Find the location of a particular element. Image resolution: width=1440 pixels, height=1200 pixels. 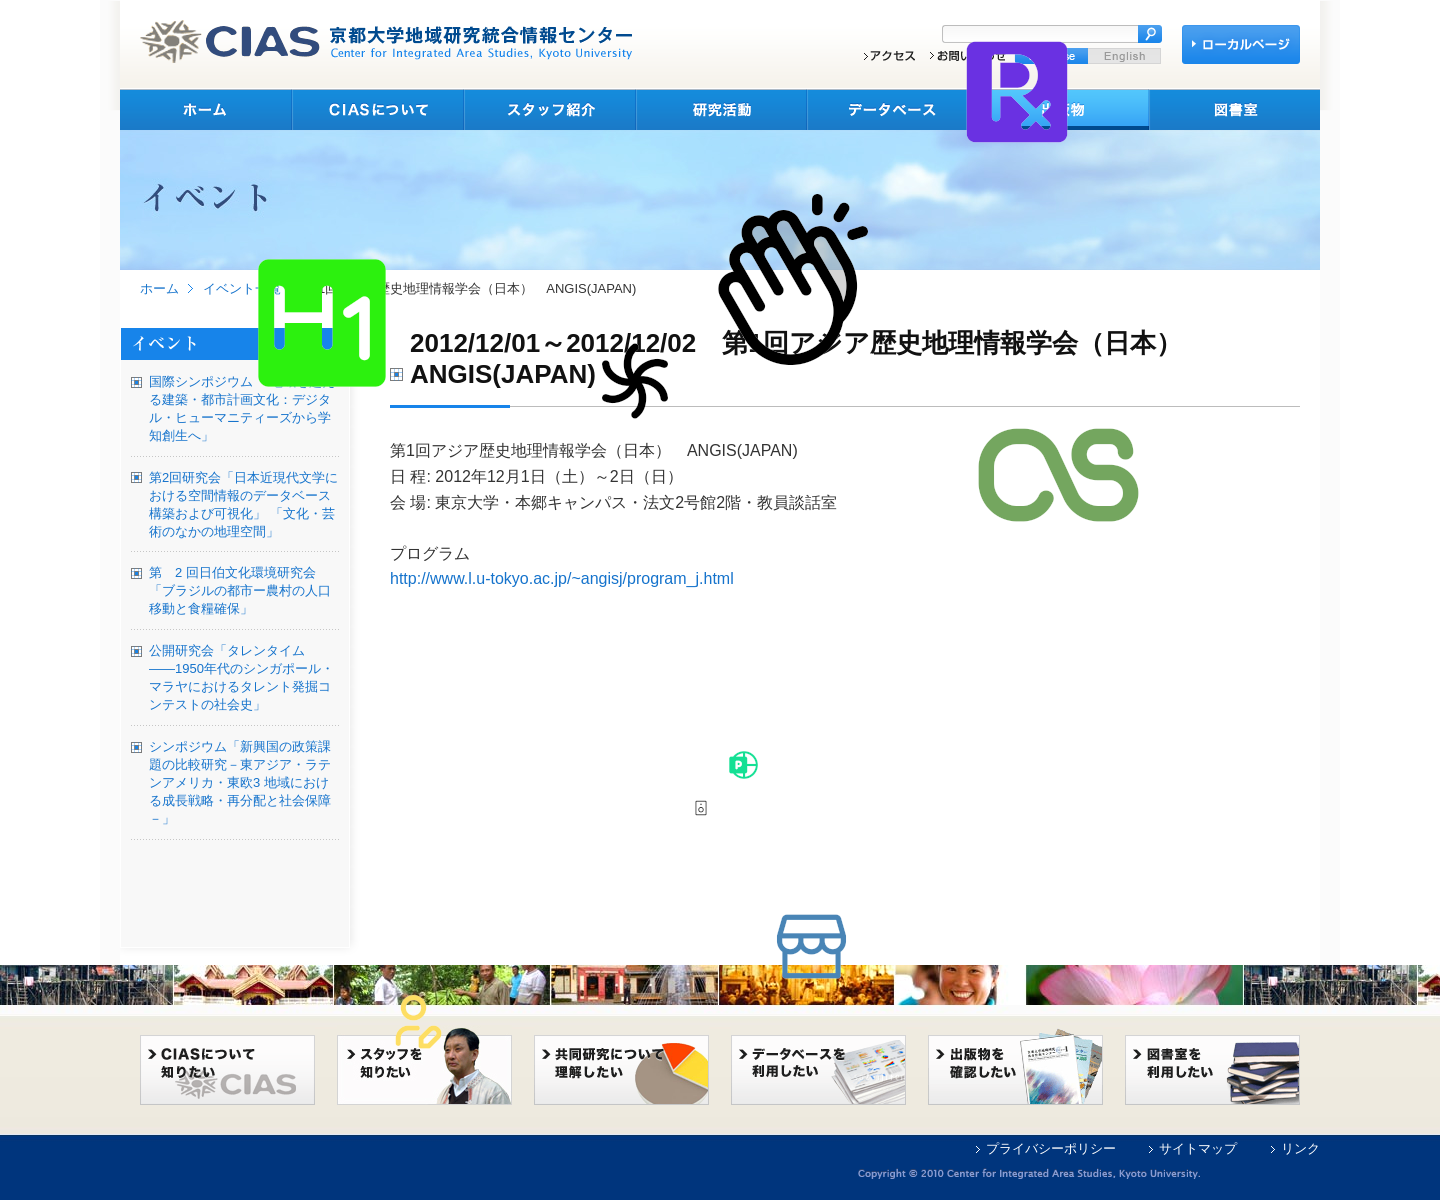

view prescription details is located at coordinates (1017, 92).